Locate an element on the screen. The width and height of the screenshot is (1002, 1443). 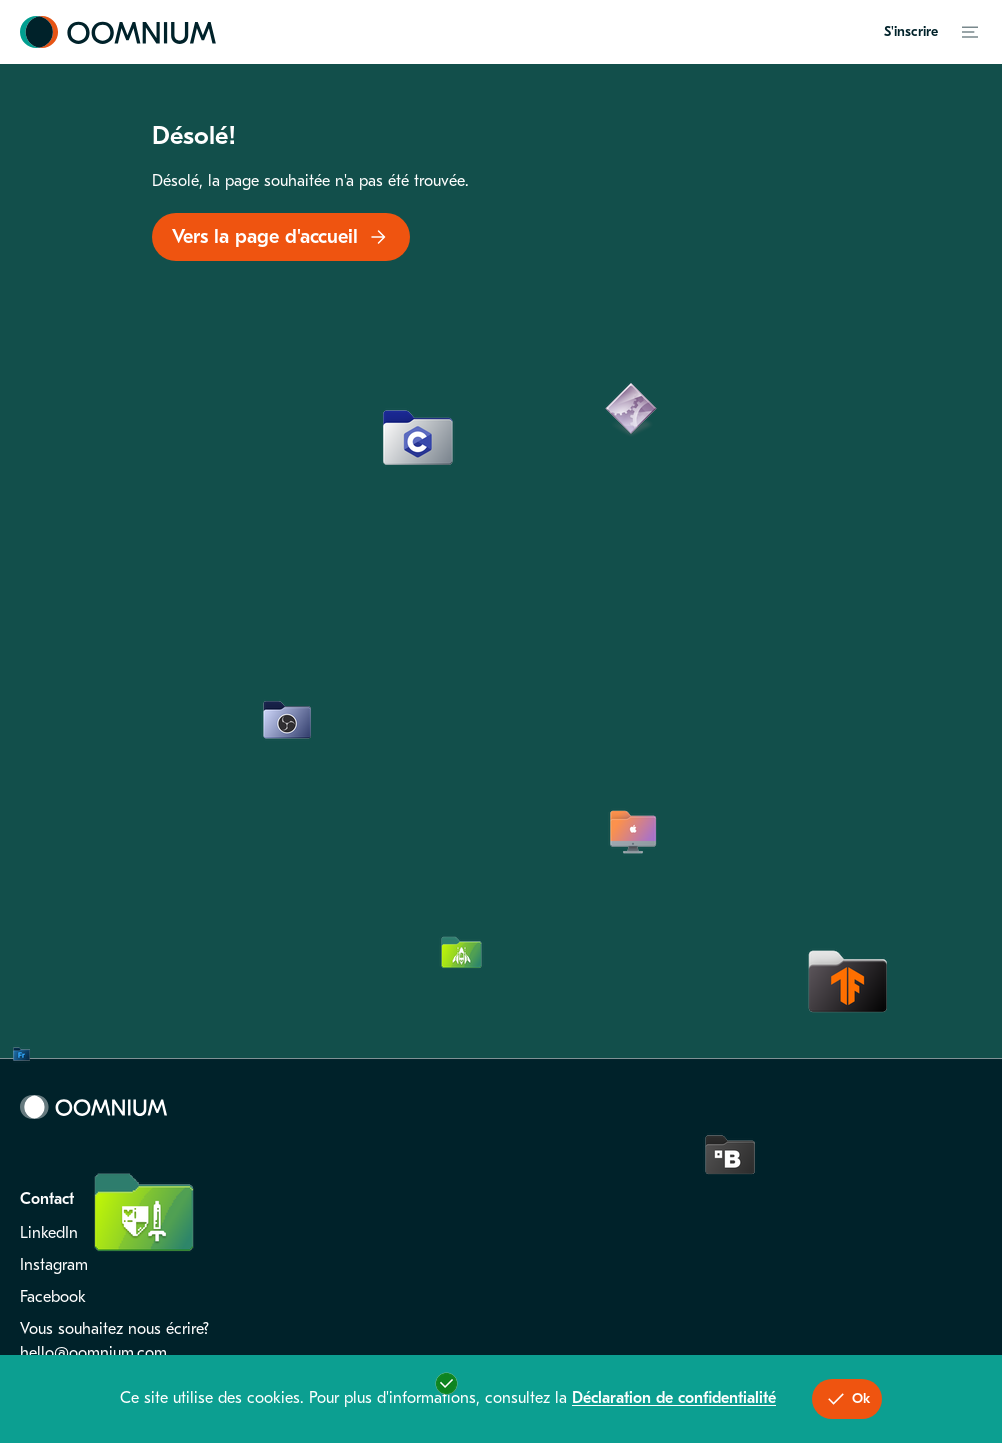
open mac desktop files folder is located at coordinates (633, 830).